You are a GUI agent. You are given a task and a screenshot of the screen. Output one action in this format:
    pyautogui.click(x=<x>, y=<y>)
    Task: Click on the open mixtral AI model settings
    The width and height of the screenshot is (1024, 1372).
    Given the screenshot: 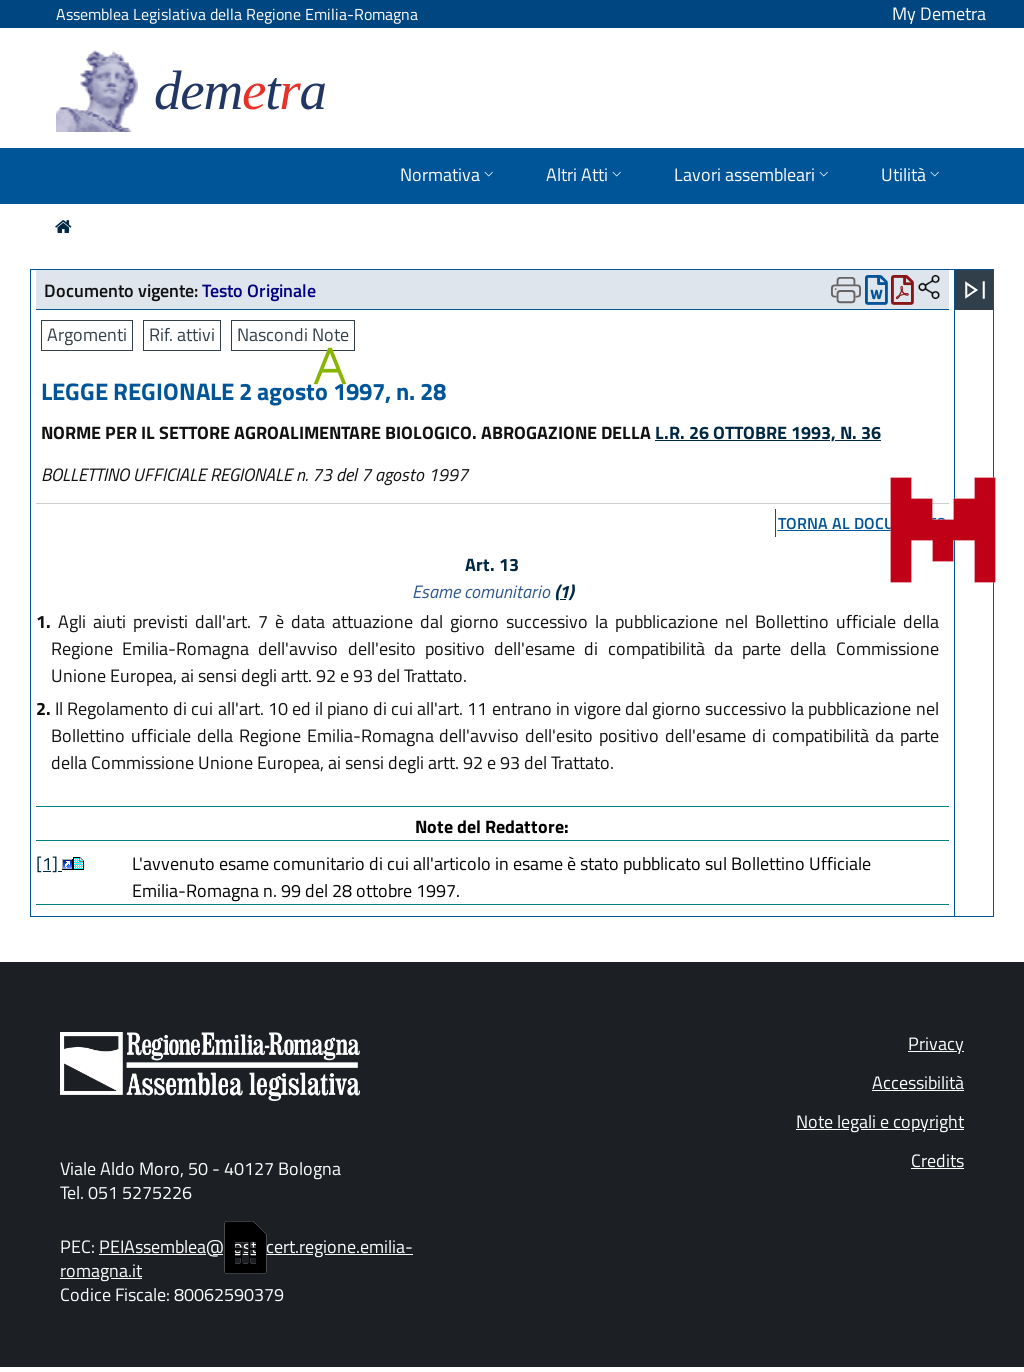 What is the action you would take?
    pyautogui.click(x=943, y=530)
    